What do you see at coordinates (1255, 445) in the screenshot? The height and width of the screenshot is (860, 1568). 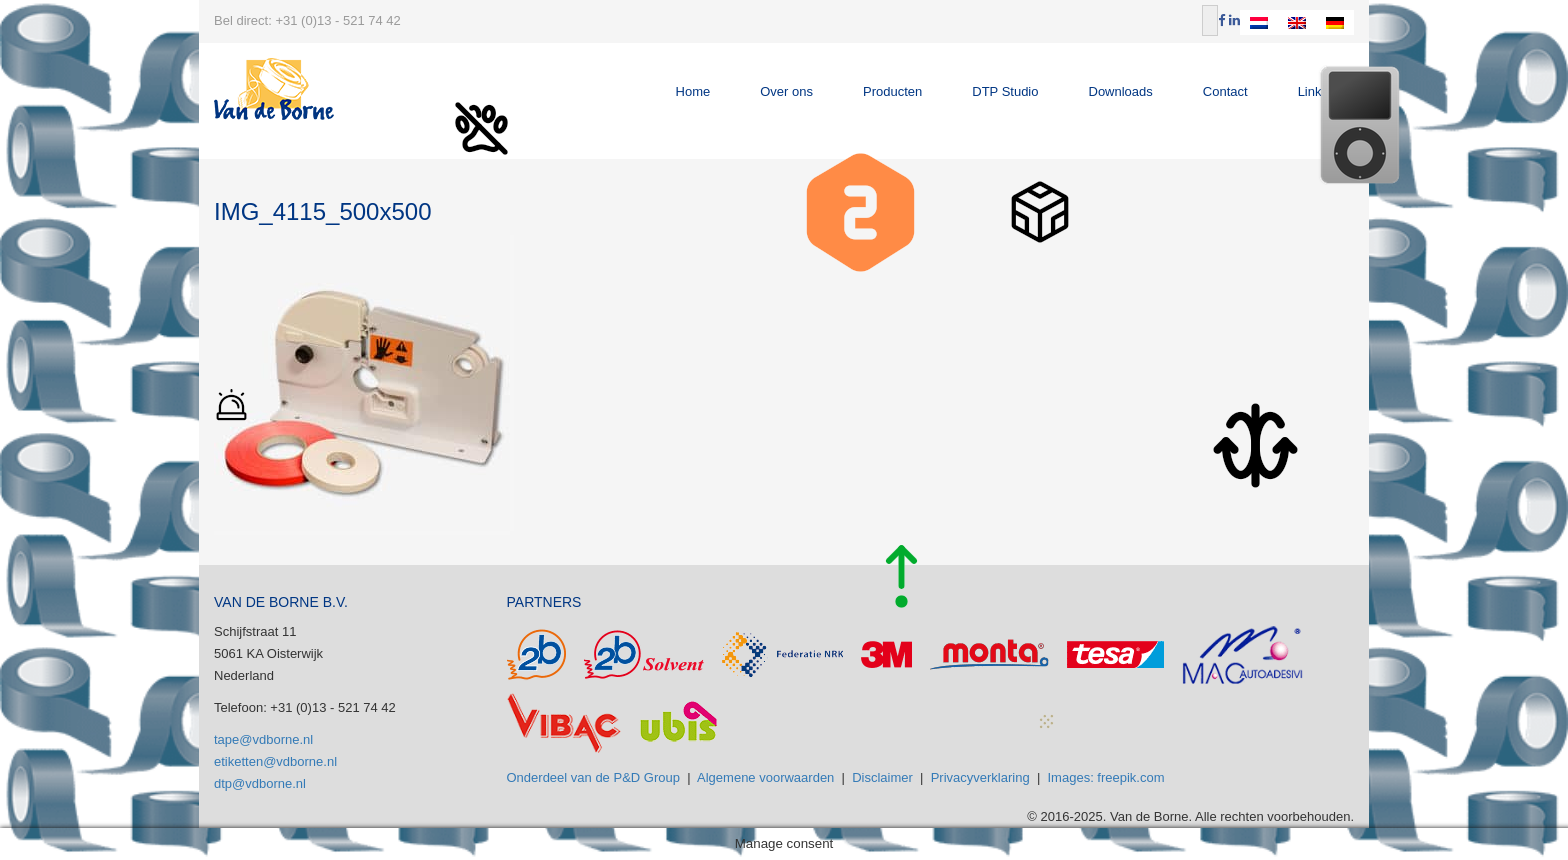 I see `toggle magnetic snap or alignment` at bounding box center [1255, 445].